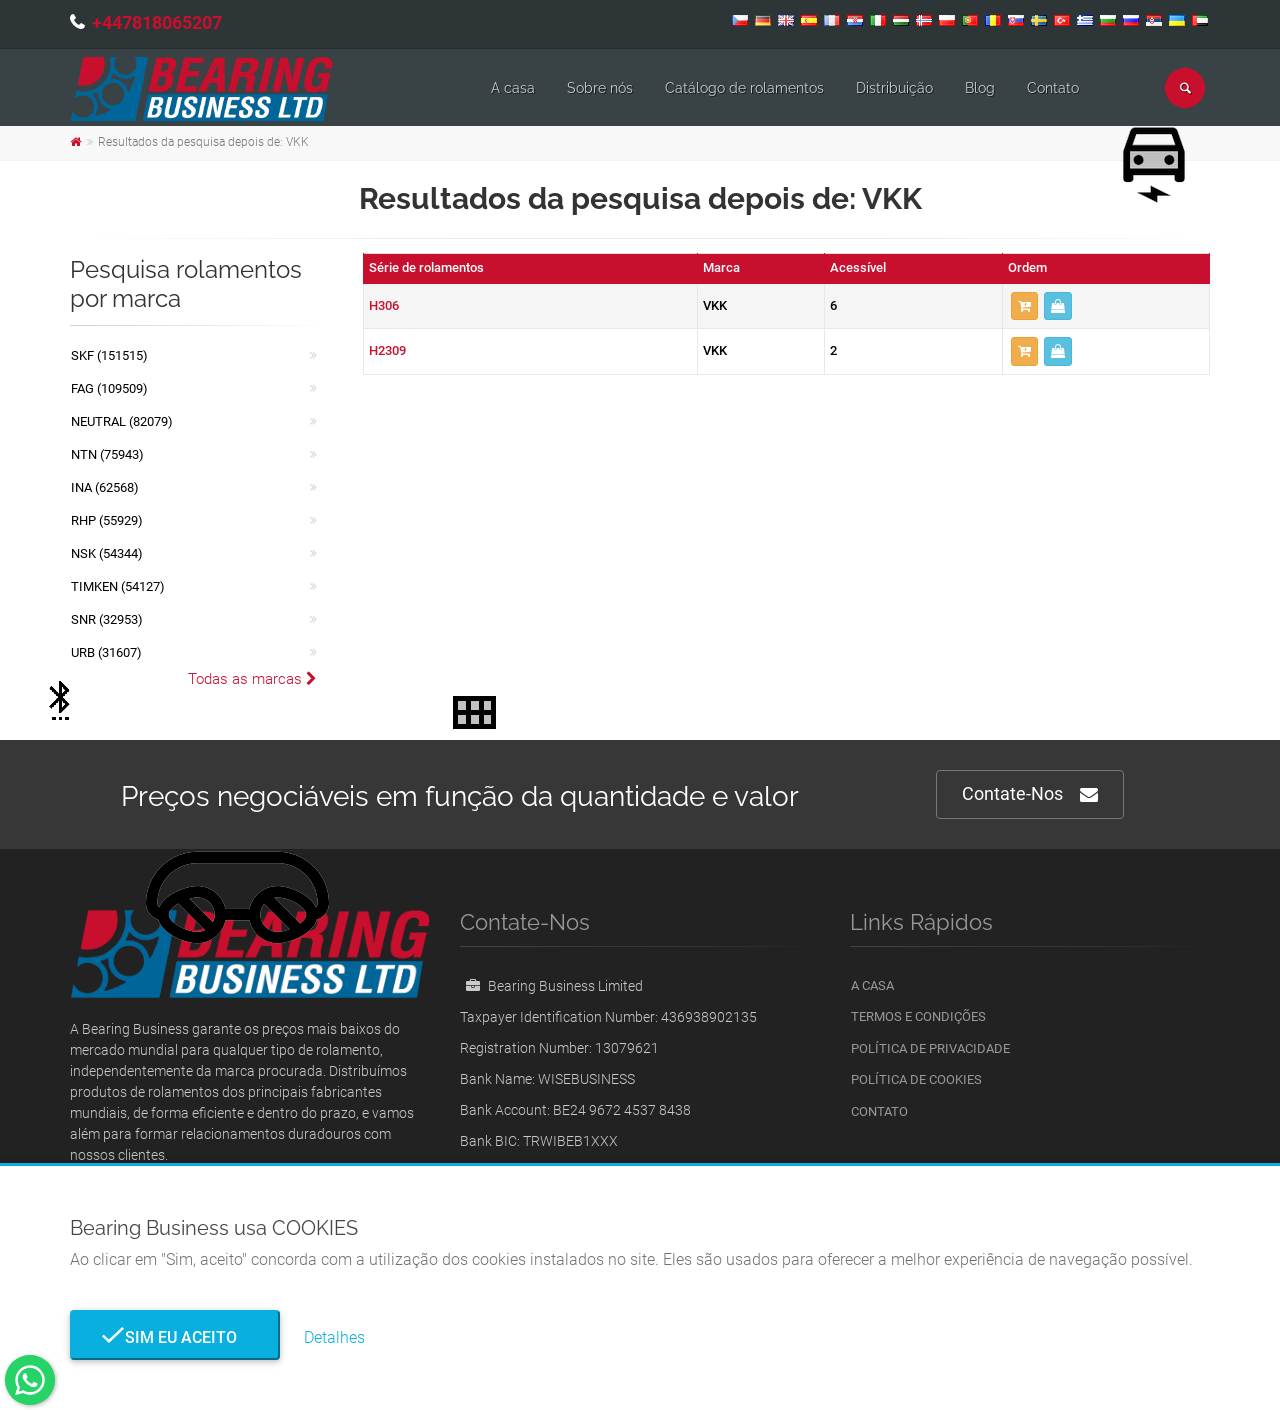 The image size is (1280, 1410). Describe the element at coordinates (237, 897) in the screenshot. I see `access swimming or diving activity settings` at that location.